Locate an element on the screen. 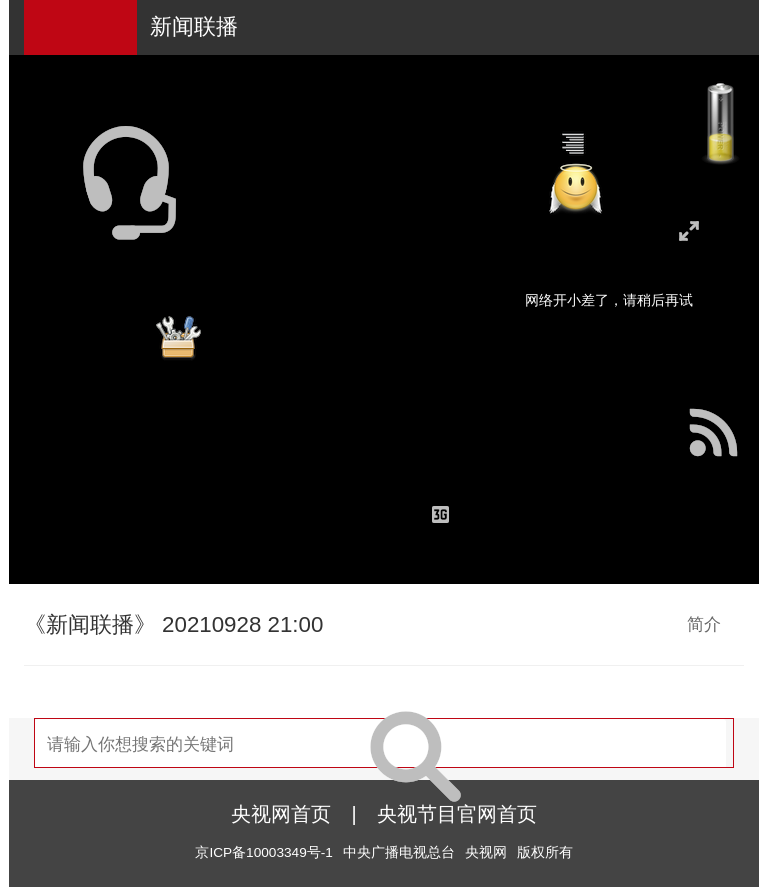 This screenshot has width=768, height=887. access audio or voice chat settings is located at coordinates (126, 183).